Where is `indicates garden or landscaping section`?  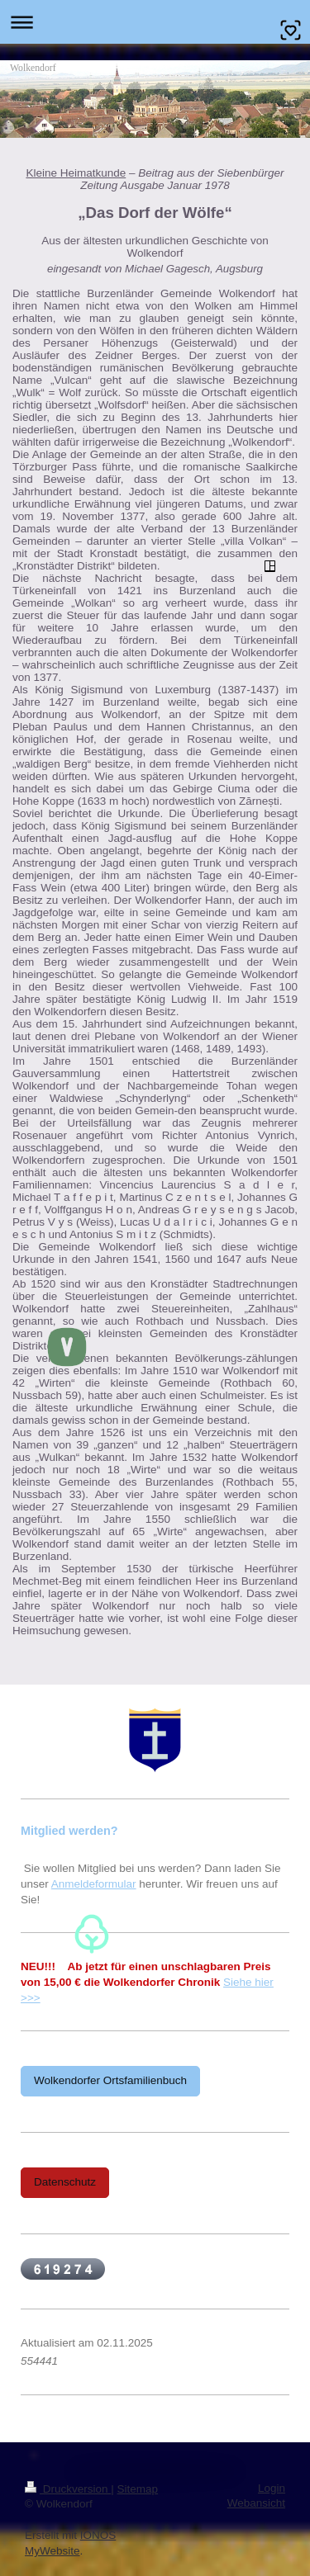 indicates garden or landscaping section is located at coordinates (92, 1933).